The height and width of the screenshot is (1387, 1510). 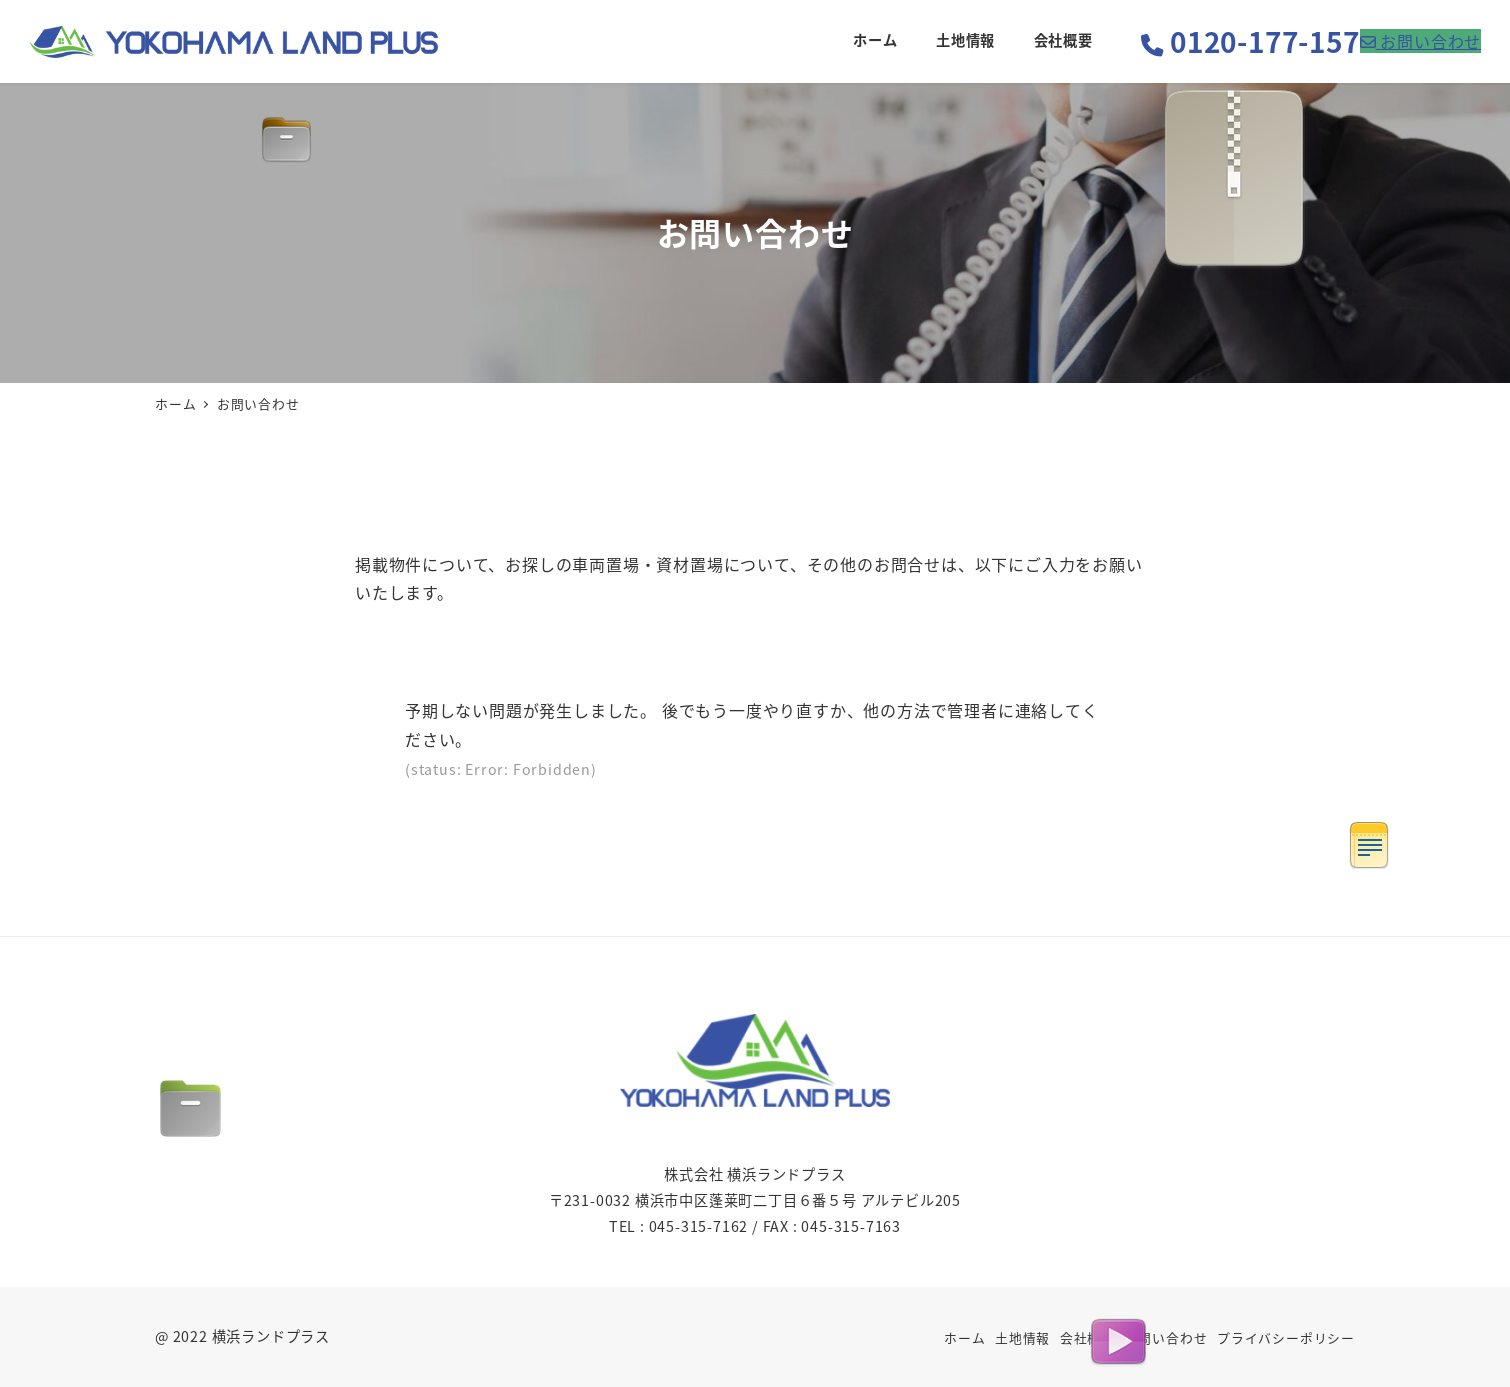 What do you see at coordinates (1369, 845) in the screenshot?
I see `open the notes application` at bounding box center [1369, 845].